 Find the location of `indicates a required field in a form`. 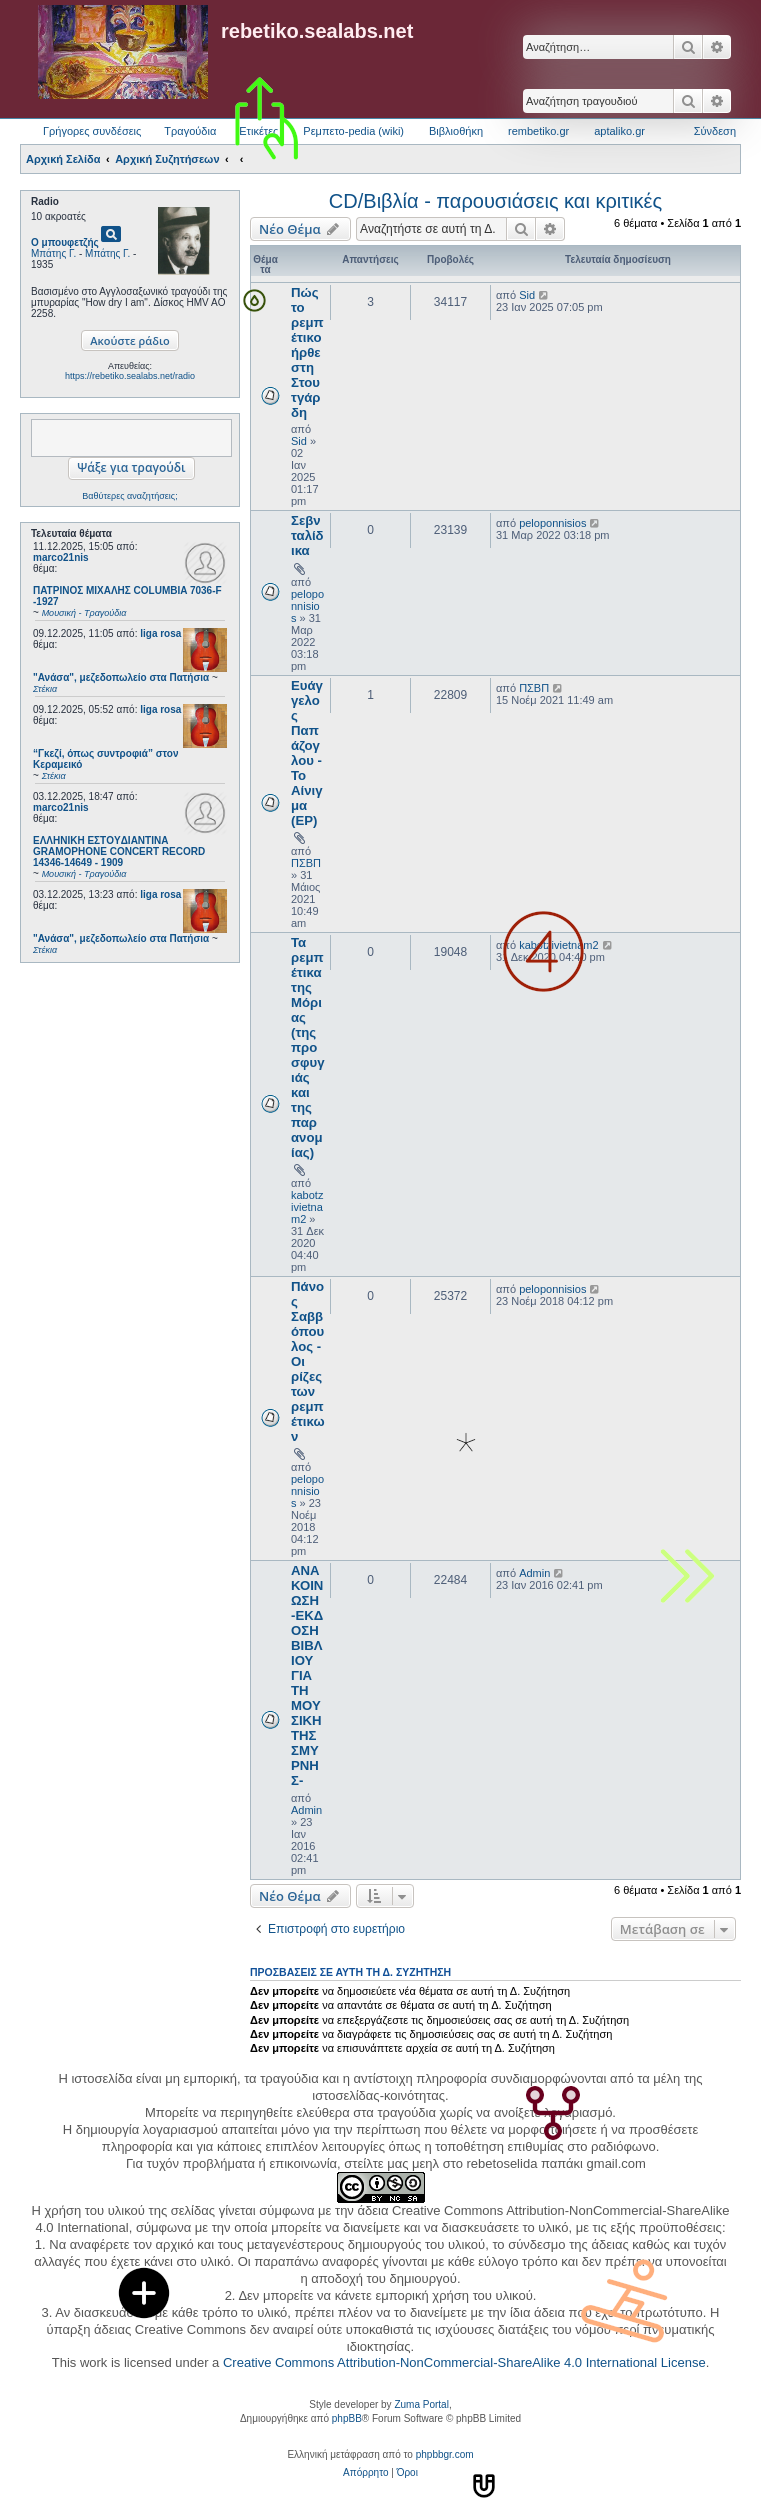

indicates a required field in a form is located at coordinates (466, 1443).